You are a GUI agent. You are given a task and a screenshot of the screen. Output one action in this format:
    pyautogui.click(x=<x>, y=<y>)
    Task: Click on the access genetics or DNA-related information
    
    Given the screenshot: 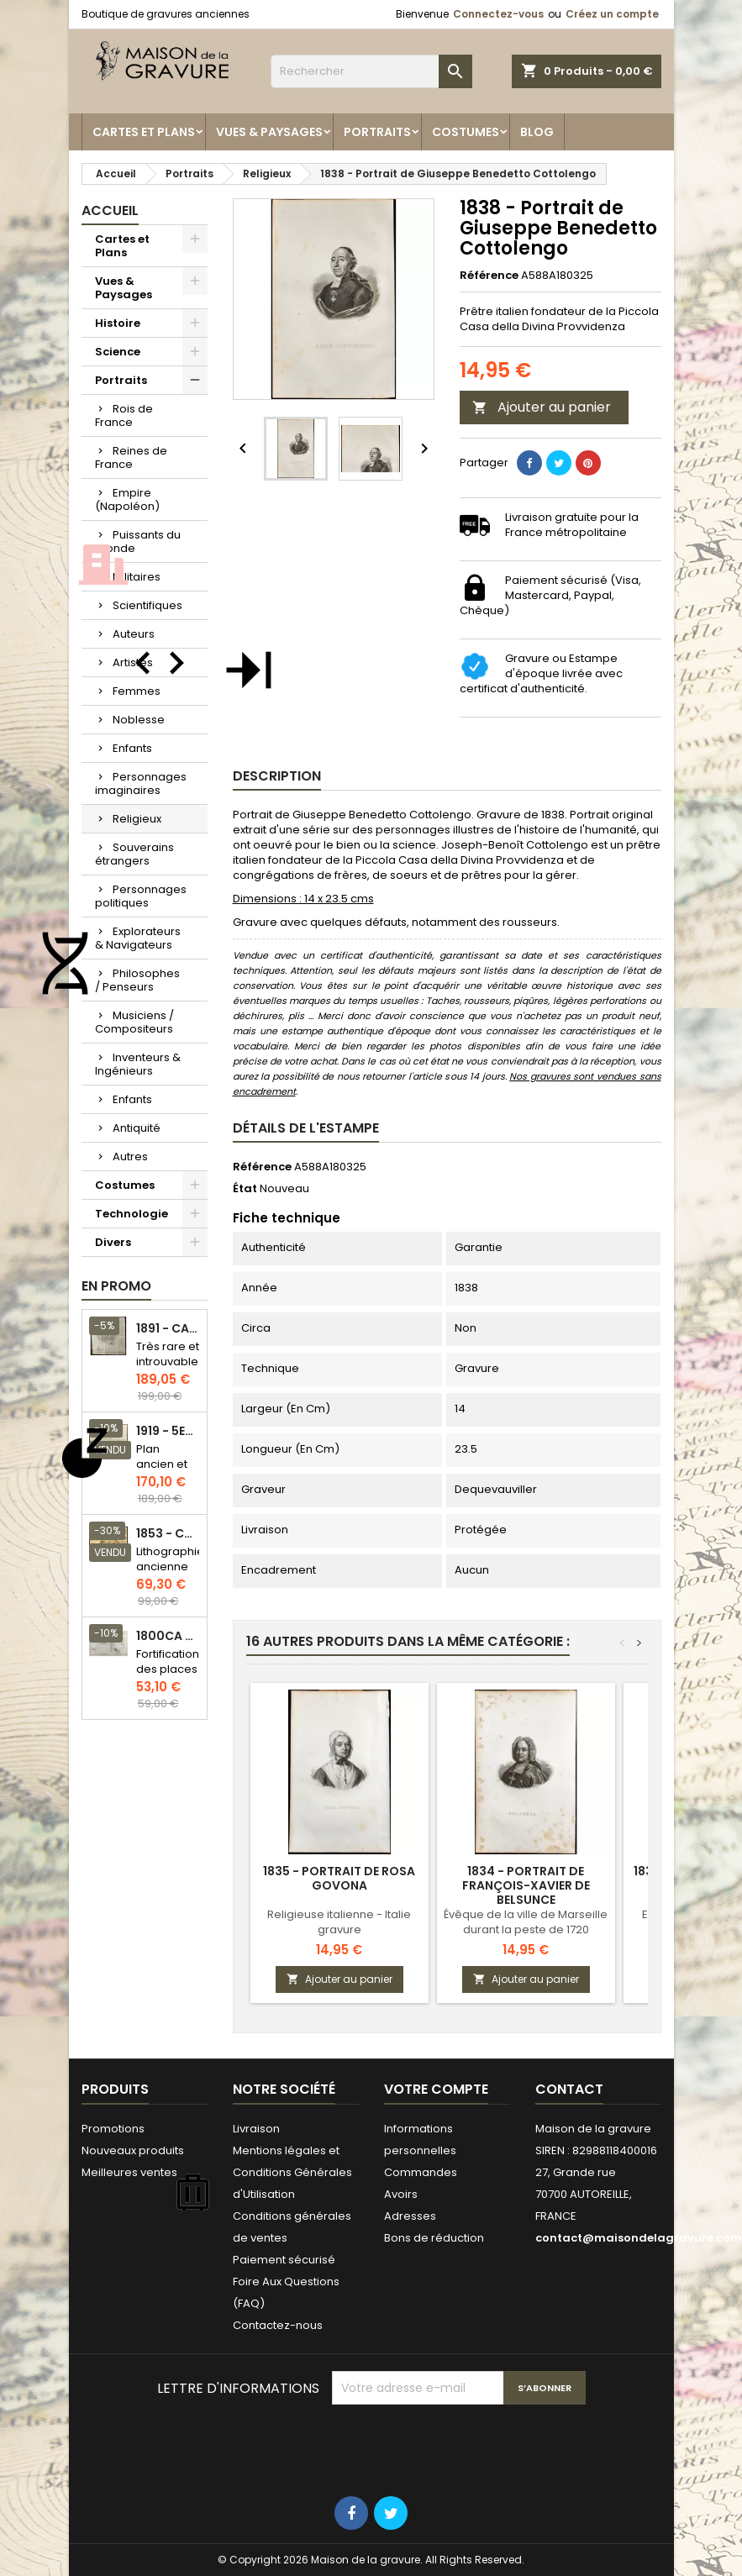 What is the action you would take?
    pyautogui.click(x=65, y=963)
    